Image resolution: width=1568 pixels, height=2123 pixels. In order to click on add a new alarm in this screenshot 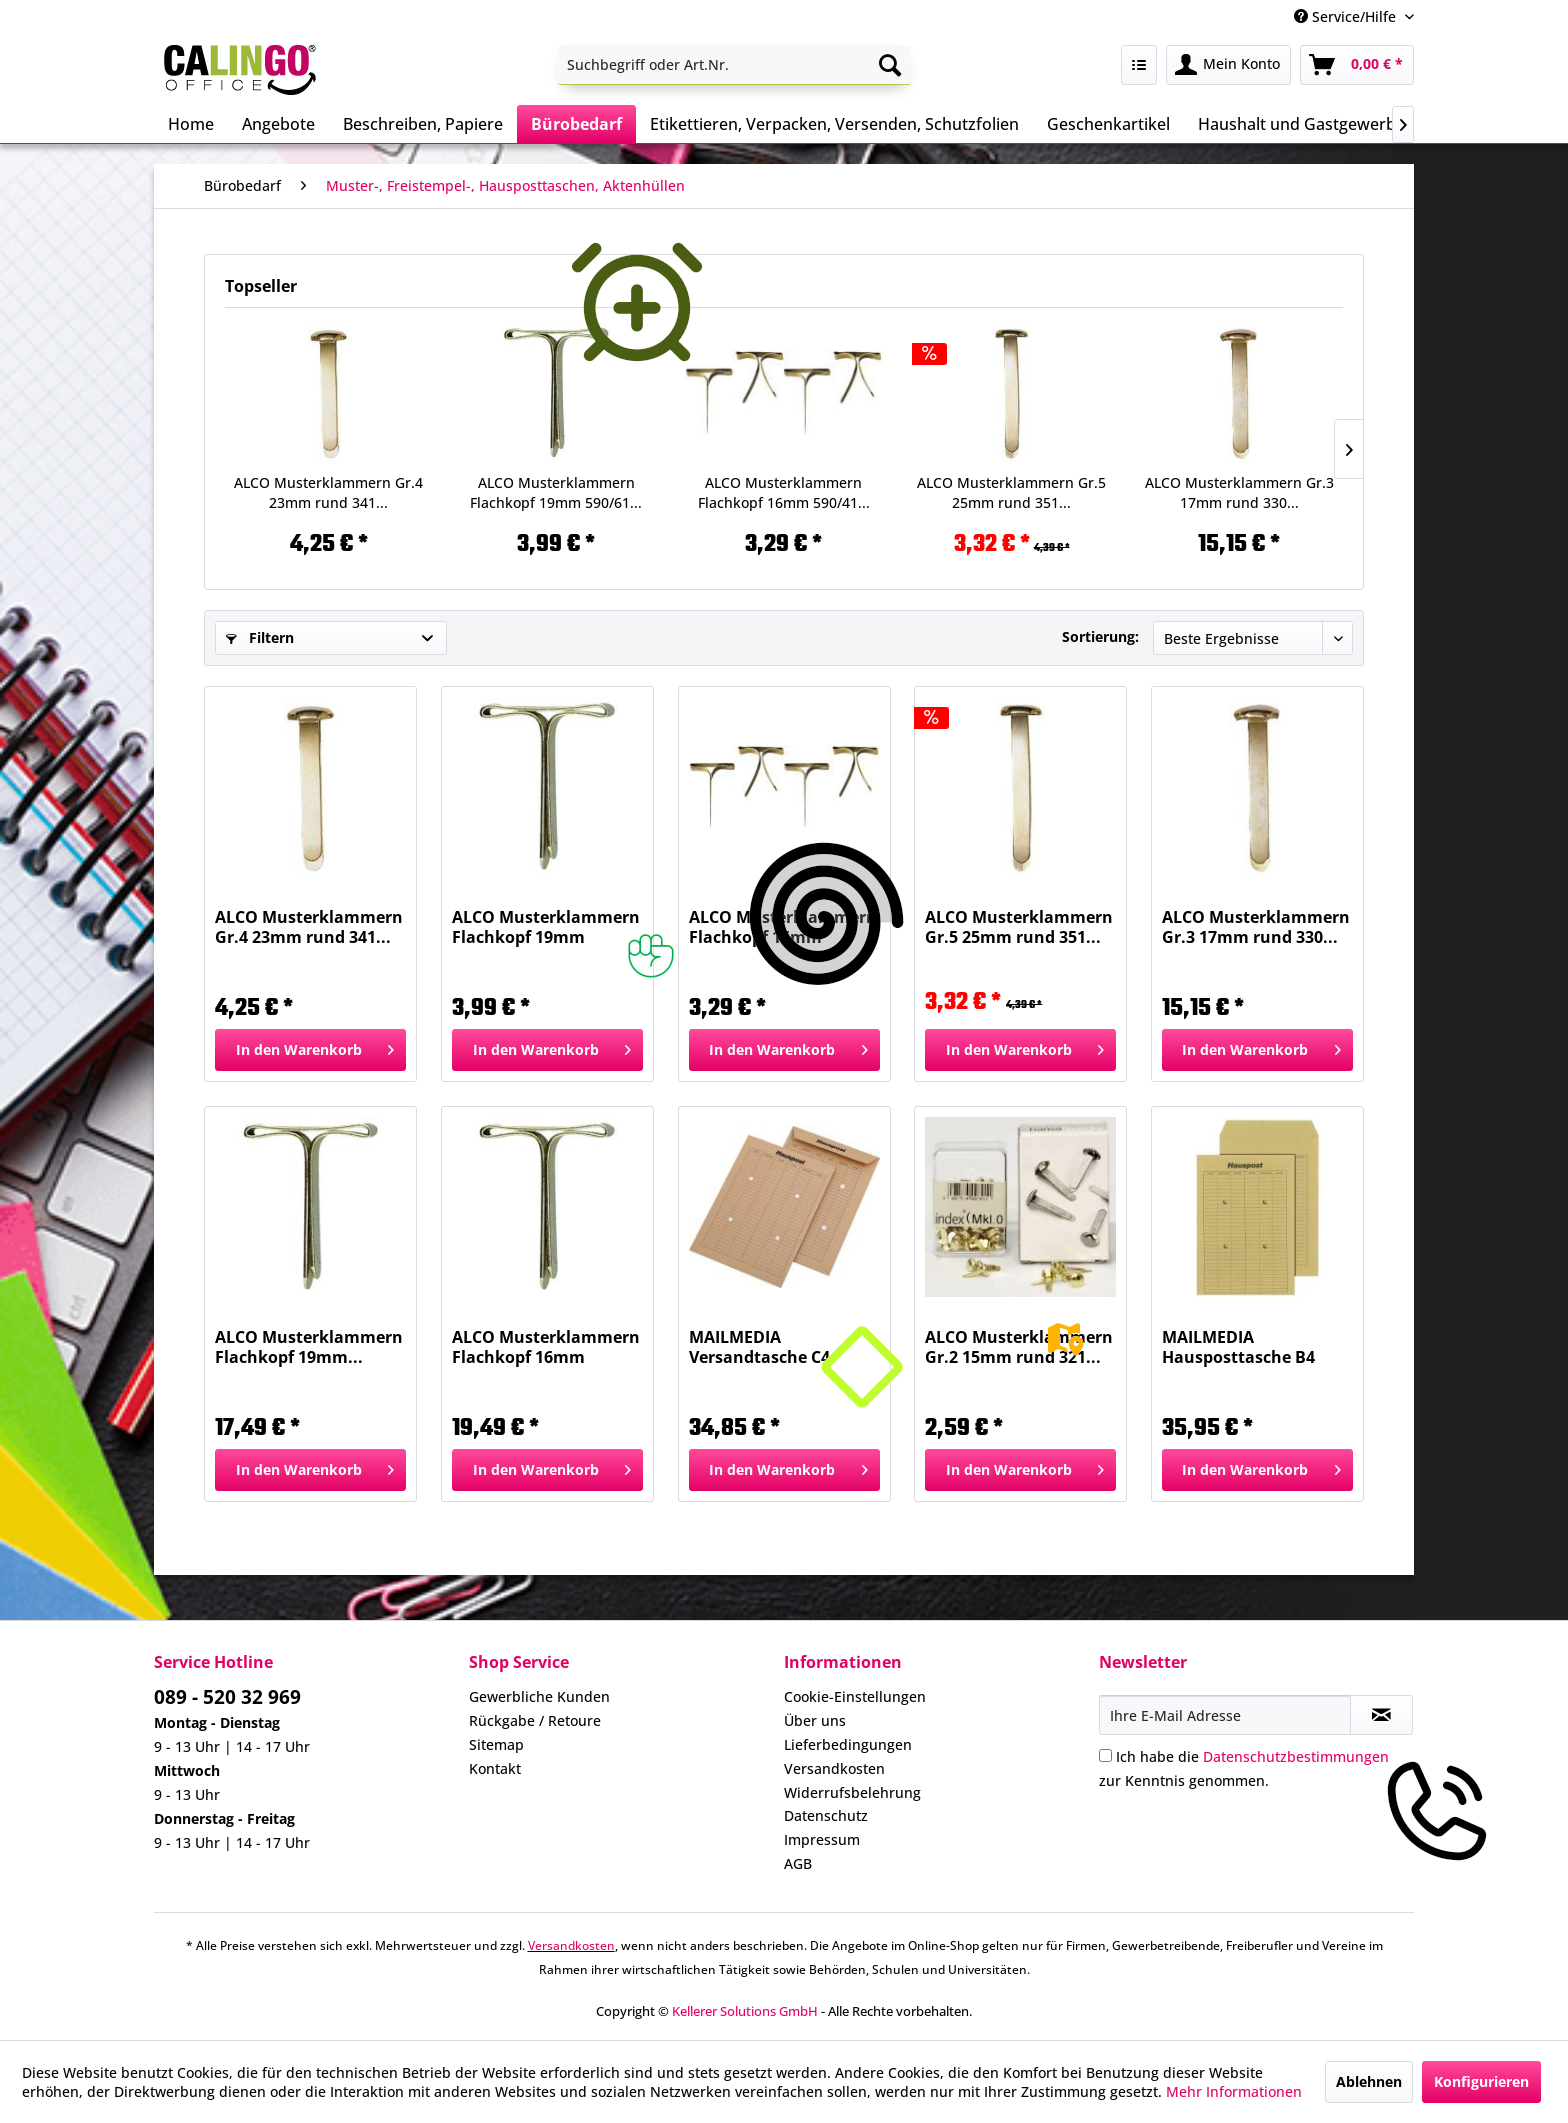, I will do `click(637, 302)`.